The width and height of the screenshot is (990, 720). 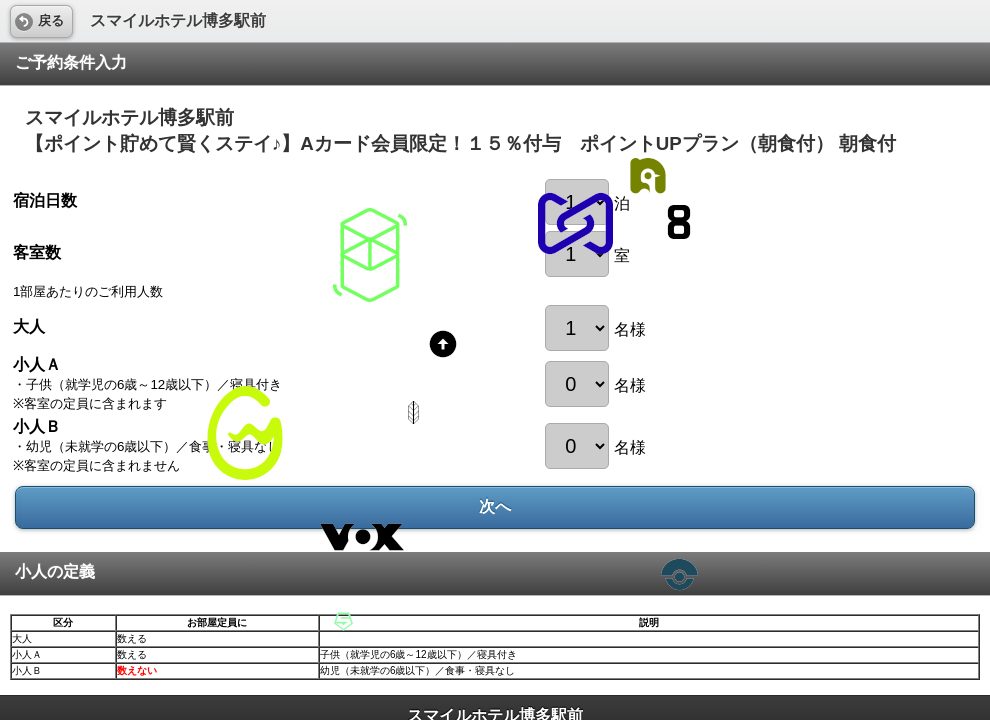 What do you see at coordinates (413, 412) in the screenshot?
I see `folium mapping library logo` at bounding box center [413, 412].